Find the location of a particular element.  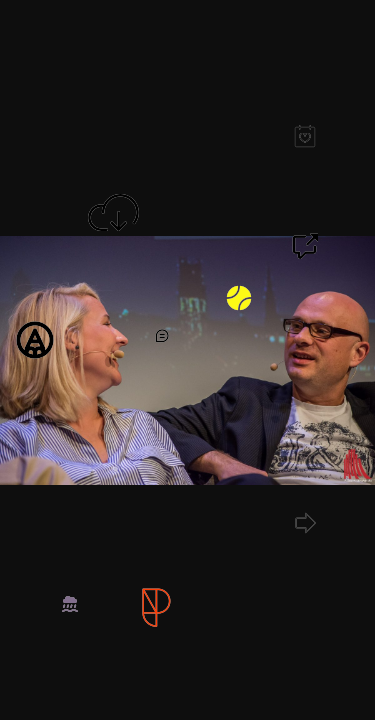

download from cloud storage is located at coordinates (113, 212).